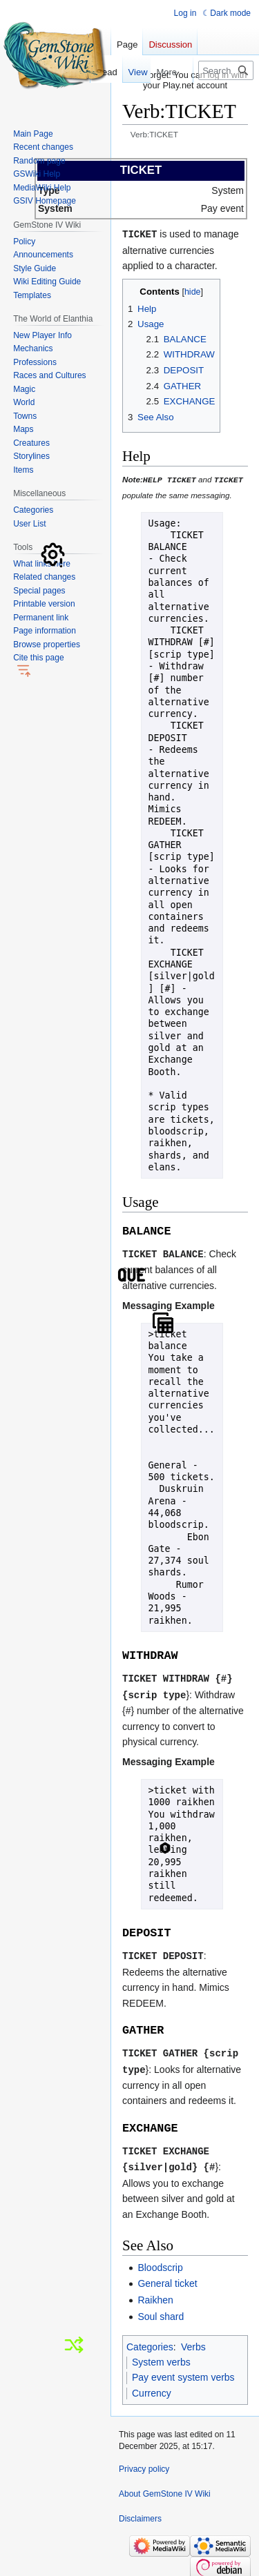 The height and width of the screenshot is (2576, 259). What do you see at coordinates (74, 2345) in the screenshot?
I see `shuffle or randomize content` at bounding box center [74, 2345].